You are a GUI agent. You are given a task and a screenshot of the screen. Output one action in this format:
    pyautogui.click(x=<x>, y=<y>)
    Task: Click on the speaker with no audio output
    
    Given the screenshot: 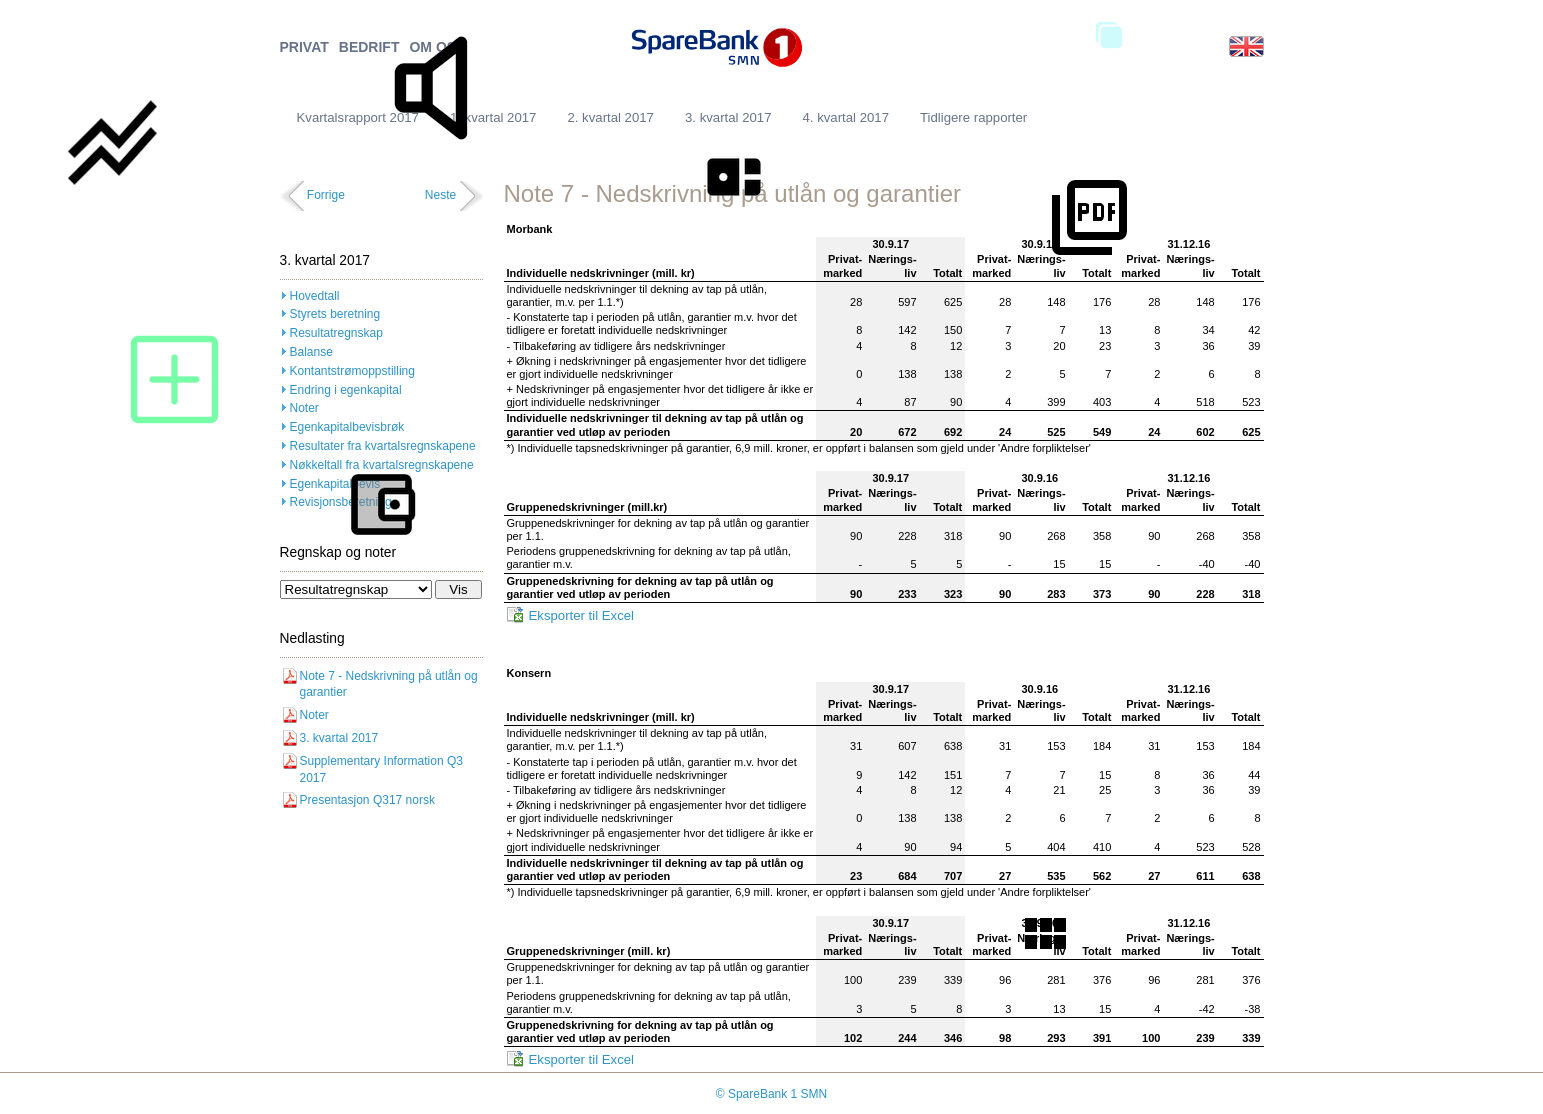 What is the action you would take?
    pyautogui.click(x=450, y=88)
    